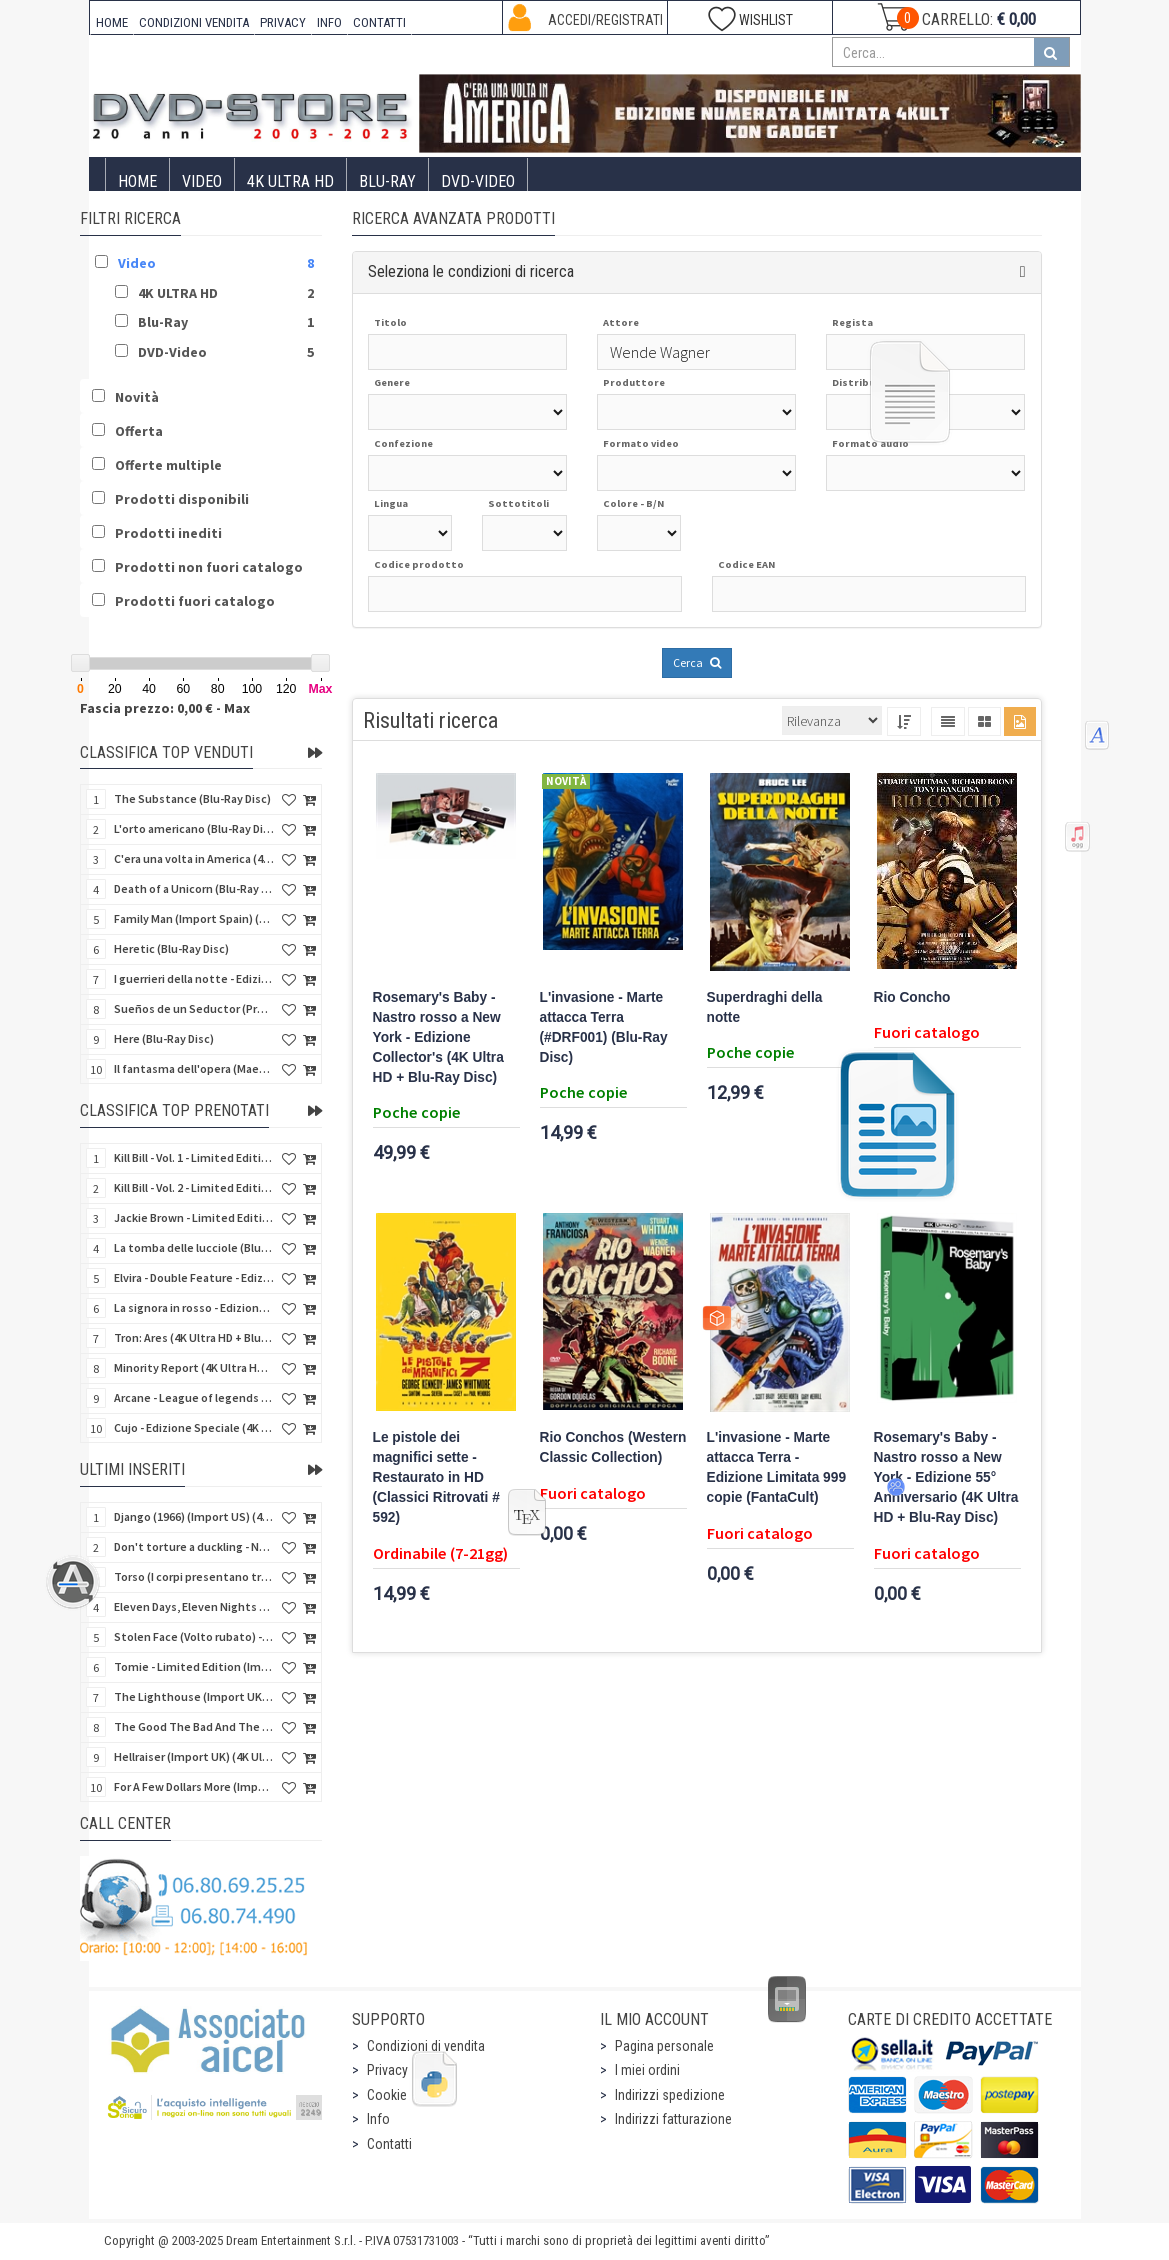 The height and width of the screenshot is (2260, 1169). What do you see at coordinates (1097, 735) in the screenshot?
I see `a font file or typography document` at bounding box center [1097, 735].